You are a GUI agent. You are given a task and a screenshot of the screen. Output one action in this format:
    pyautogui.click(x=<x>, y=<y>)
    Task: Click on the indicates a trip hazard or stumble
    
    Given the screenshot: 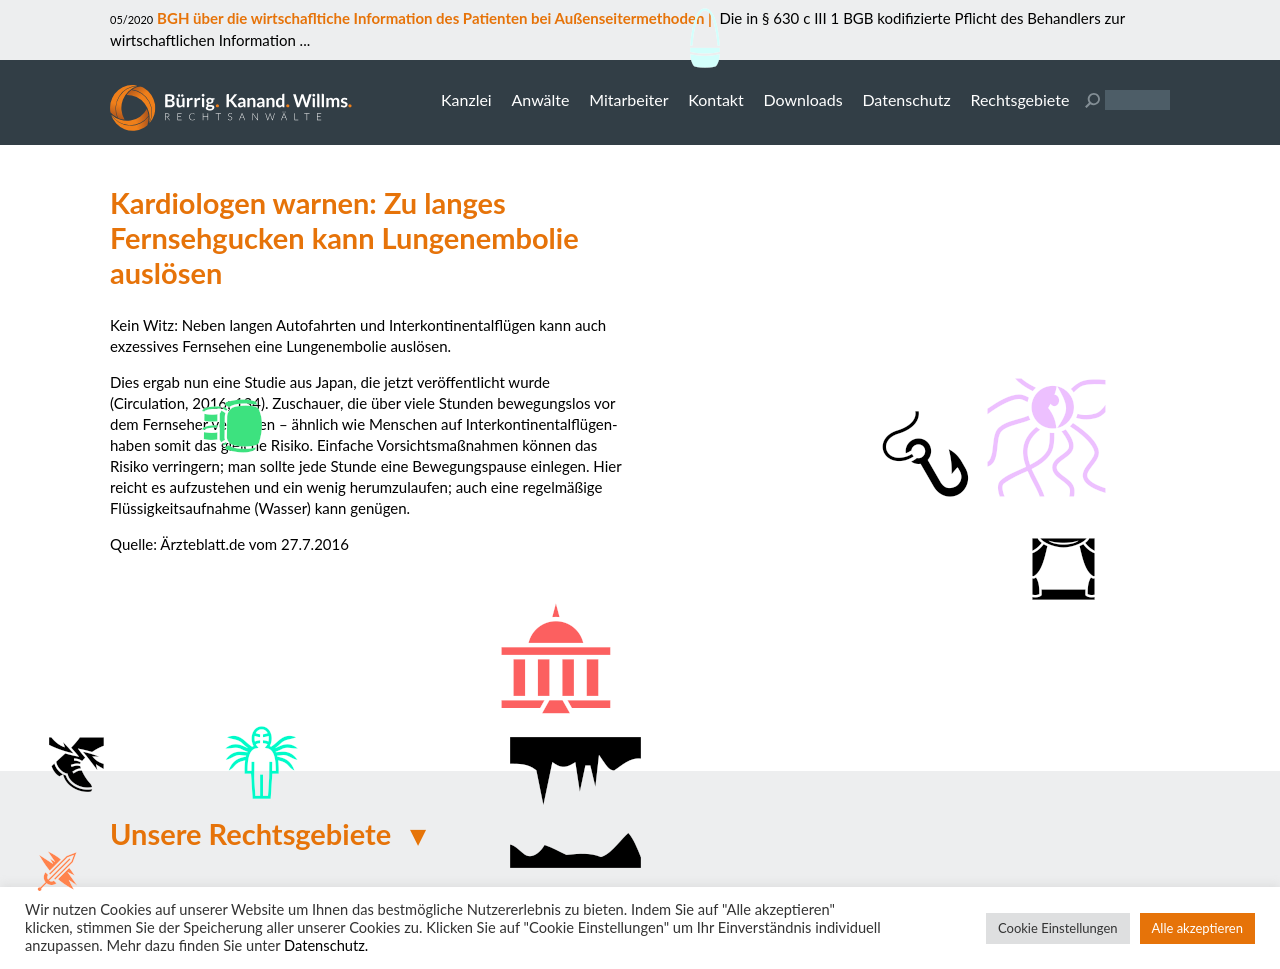 What is the action you would take?
    pyautogui.click(x=76, y=764)
    